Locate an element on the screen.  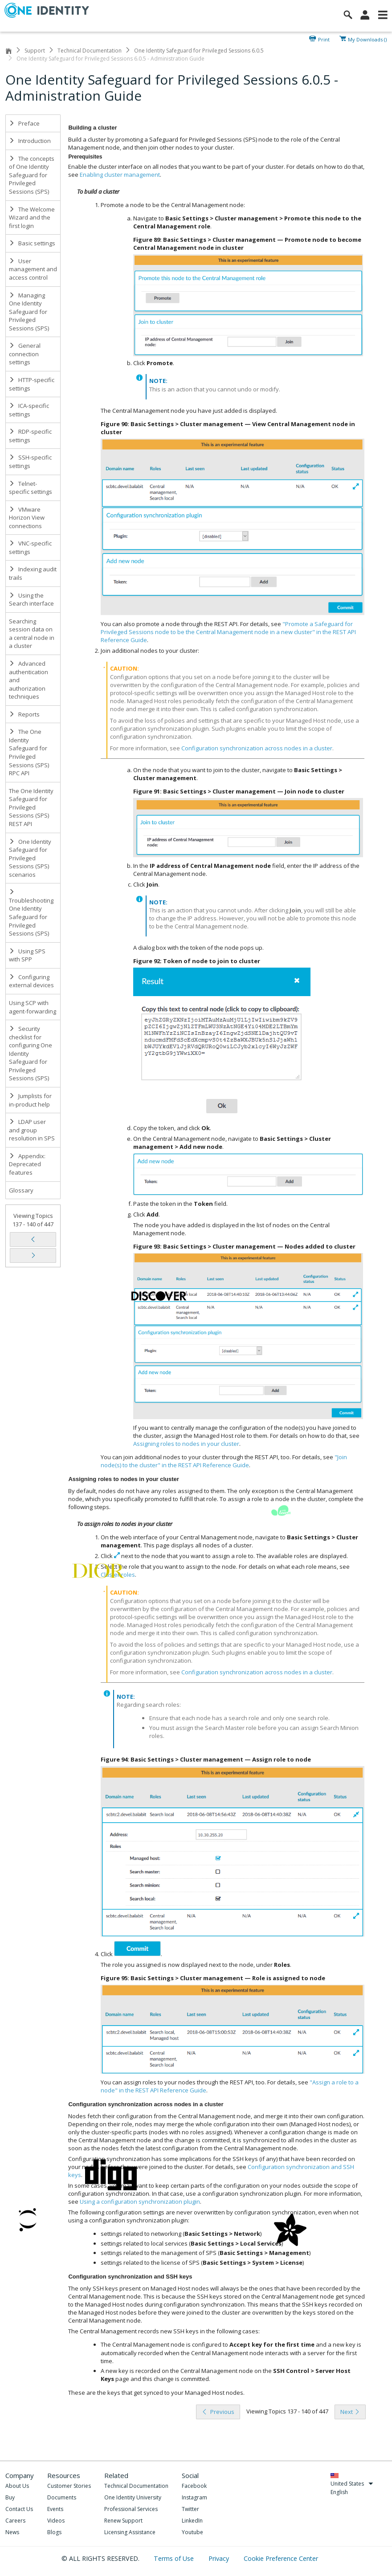
open Jupyter notebook environment is located at coordinates (28, 2220).